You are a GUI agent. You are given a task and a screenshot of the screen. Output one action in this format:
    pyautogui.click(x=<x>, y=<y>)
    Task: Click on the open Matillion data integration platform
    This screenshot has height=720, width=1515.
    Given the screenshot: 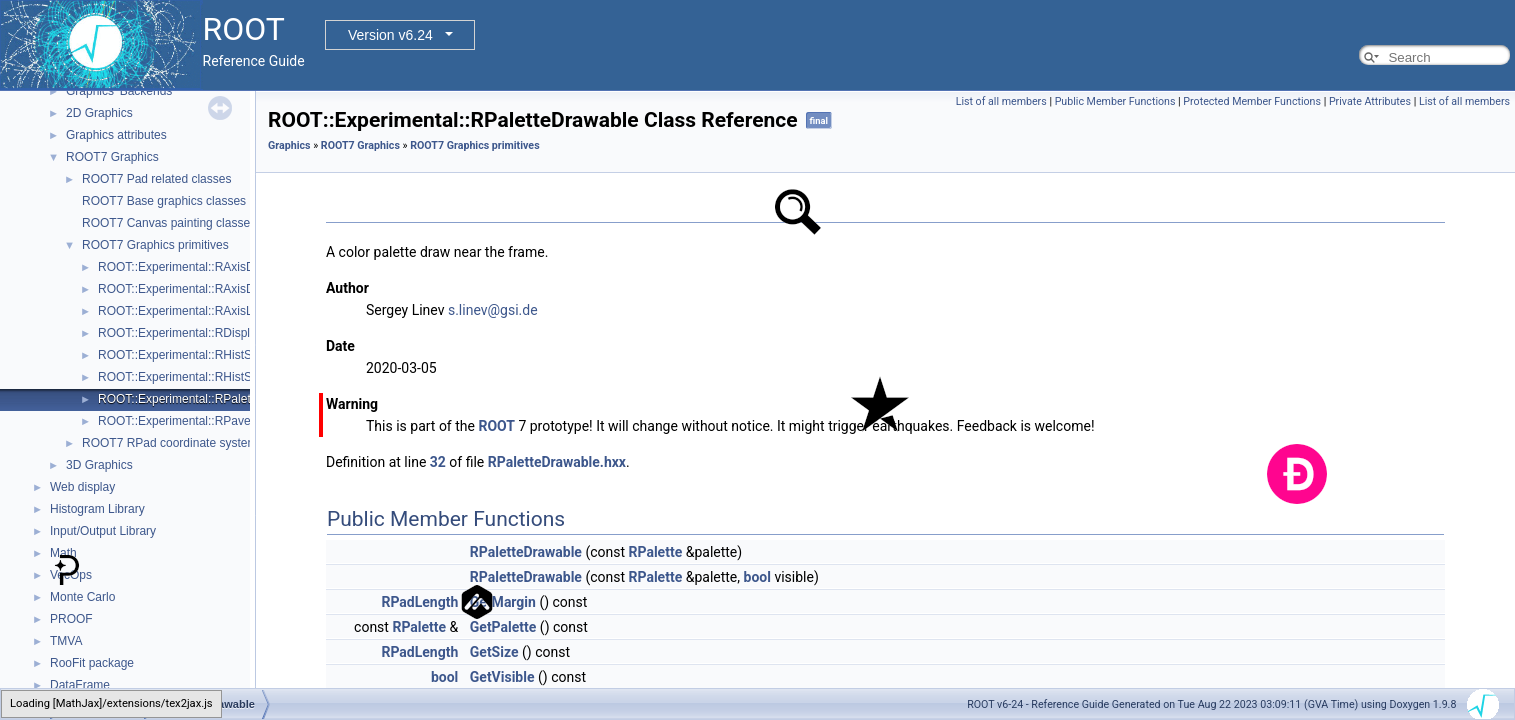 What is the action you would take?
    pyautogui.click(x=477, y=602)
    